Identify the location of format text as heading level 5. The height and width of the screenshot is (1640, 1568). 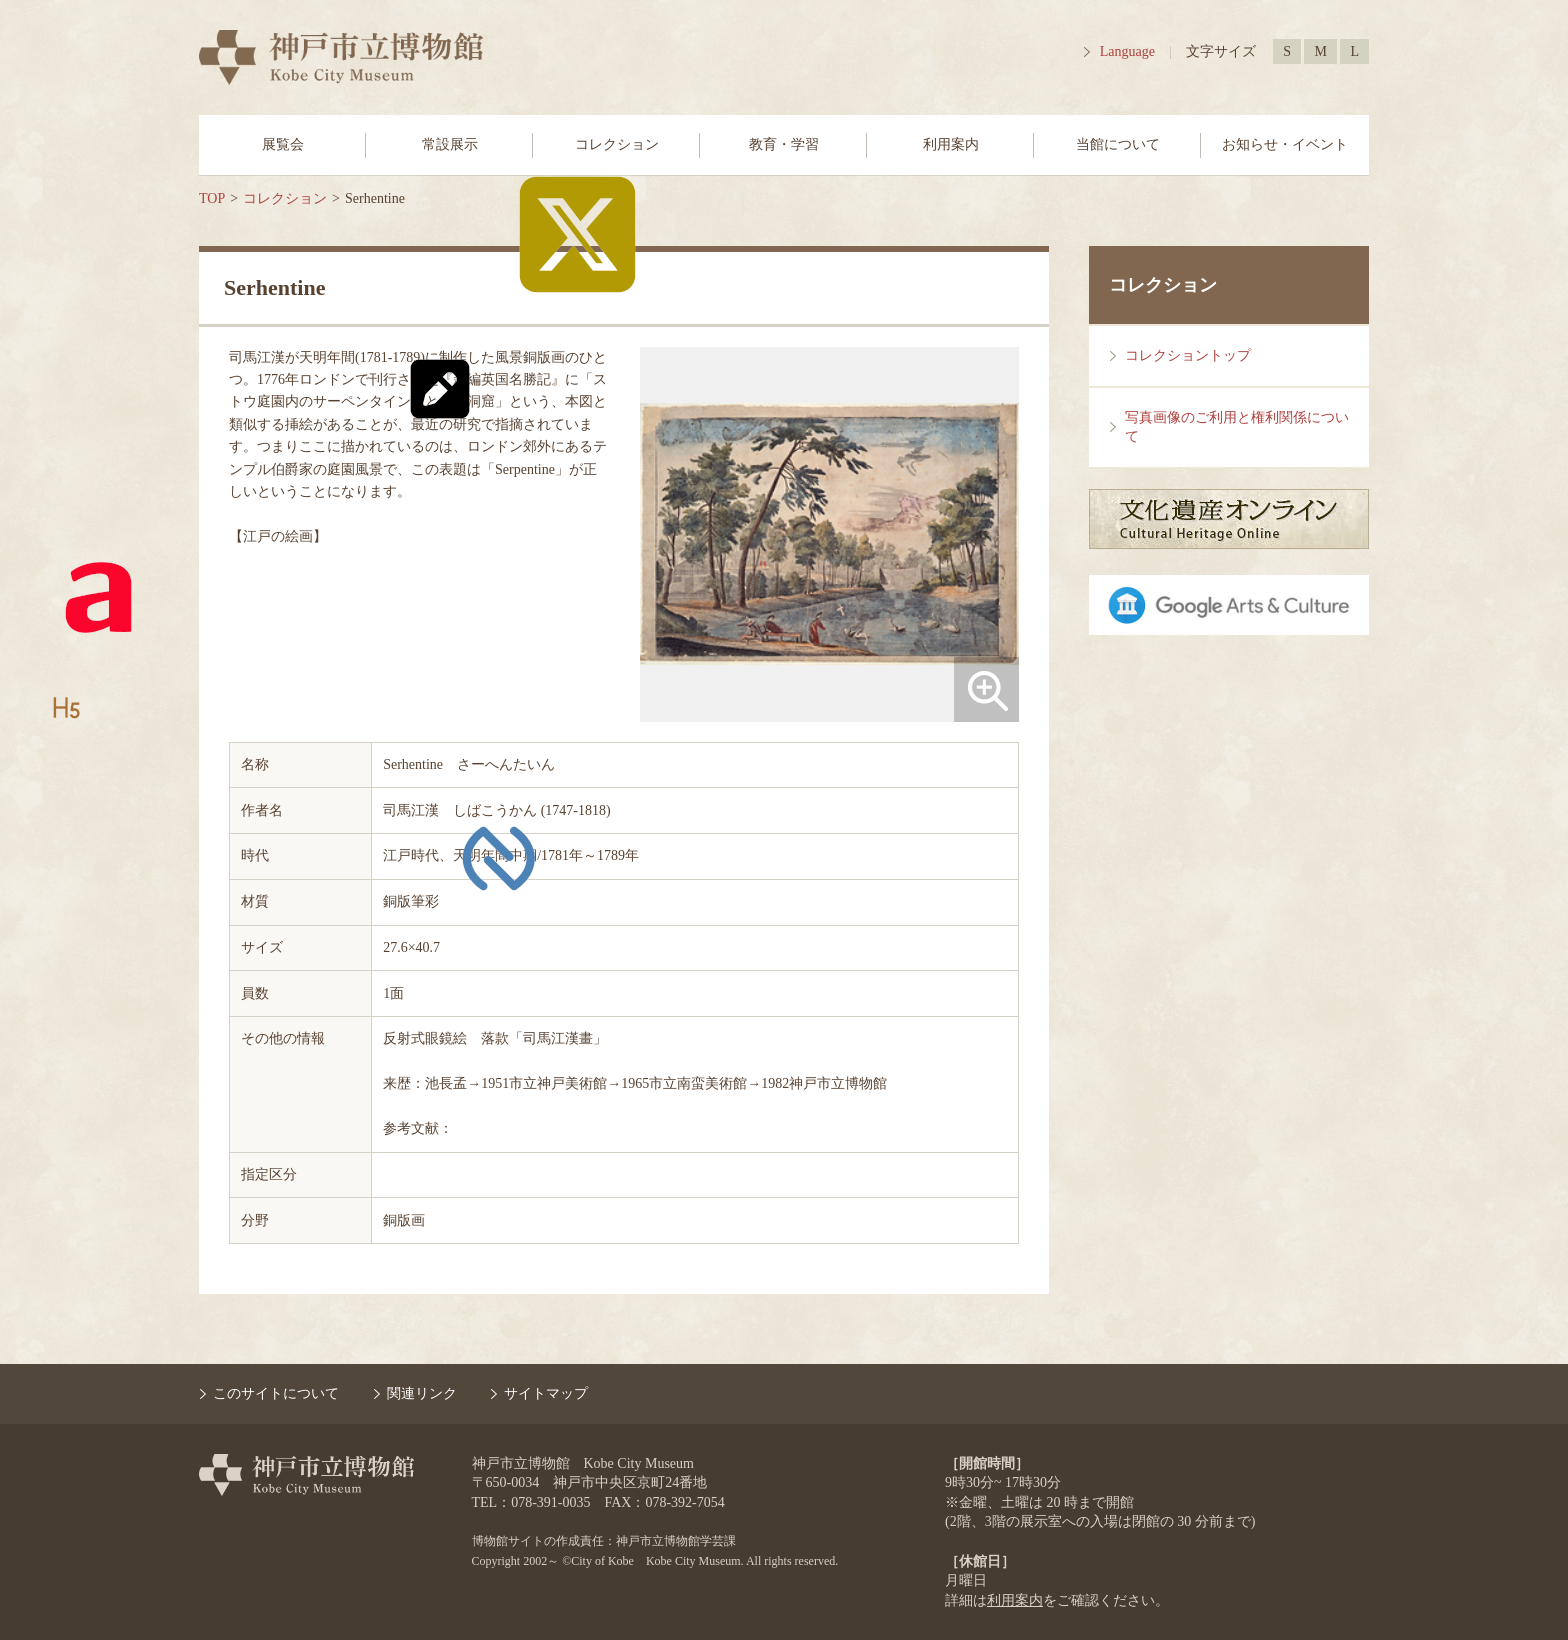
(66, 707).